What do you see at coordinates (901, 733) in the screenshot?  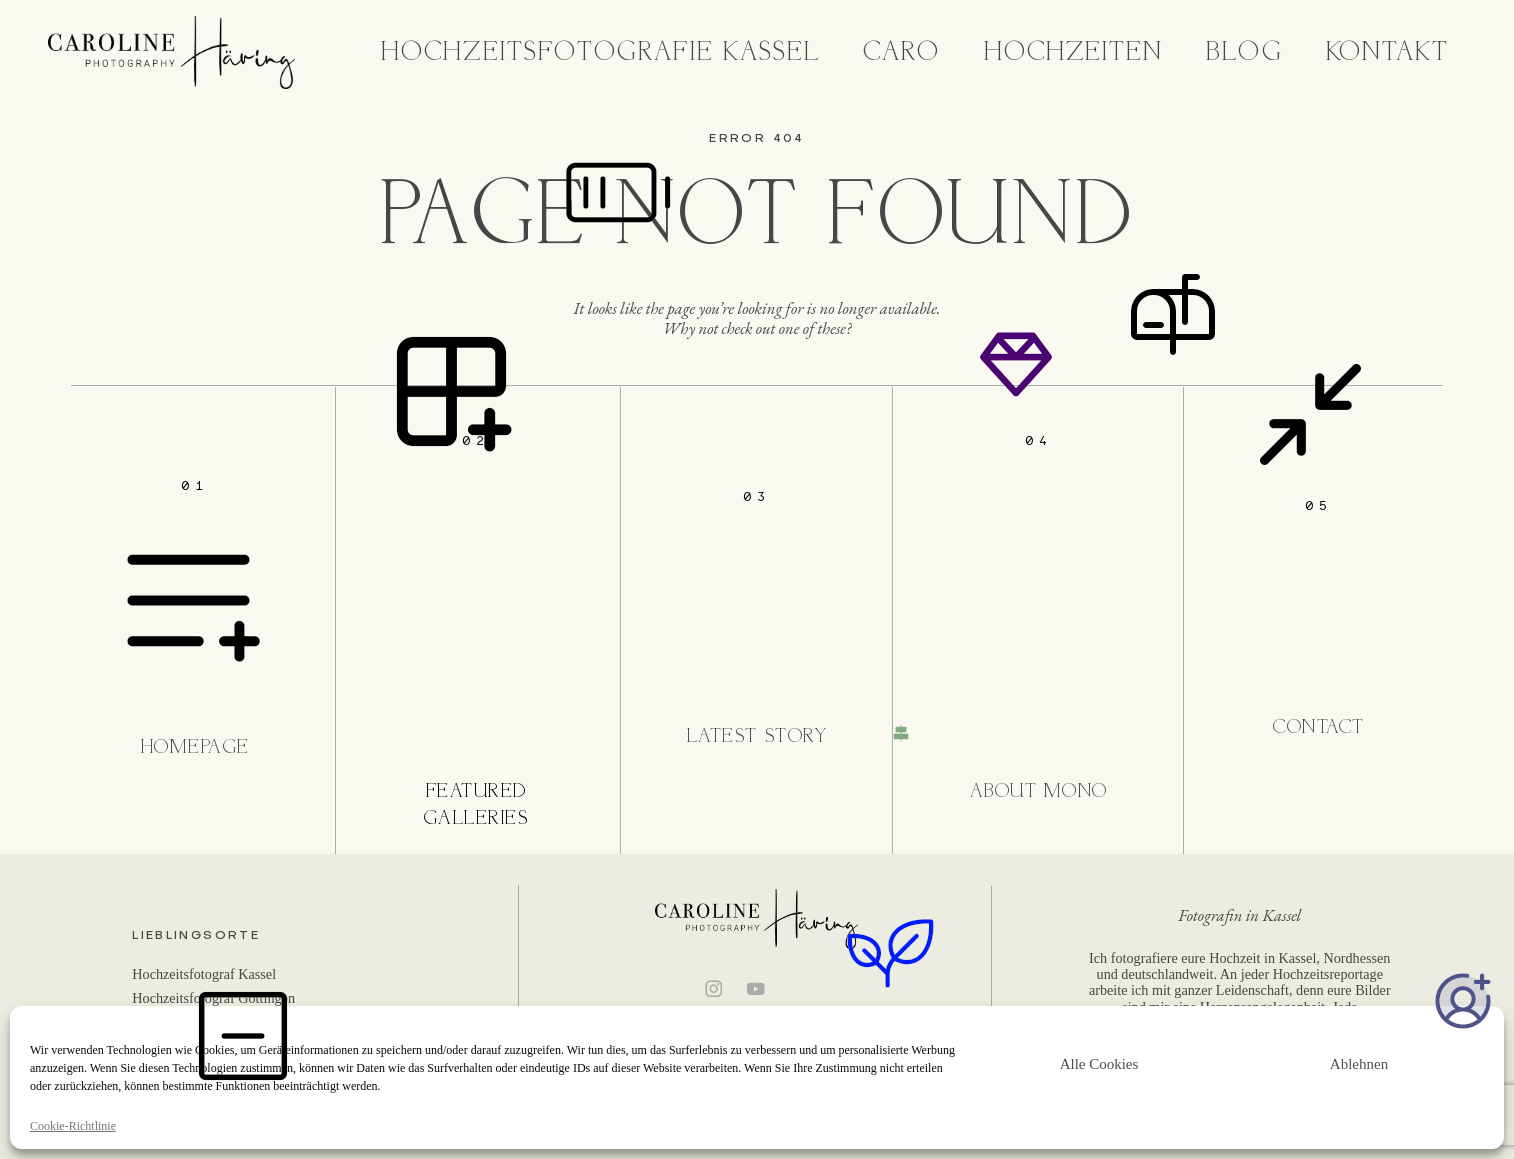 I see `align objects to horizontal center` at bounding box center [901, 733].